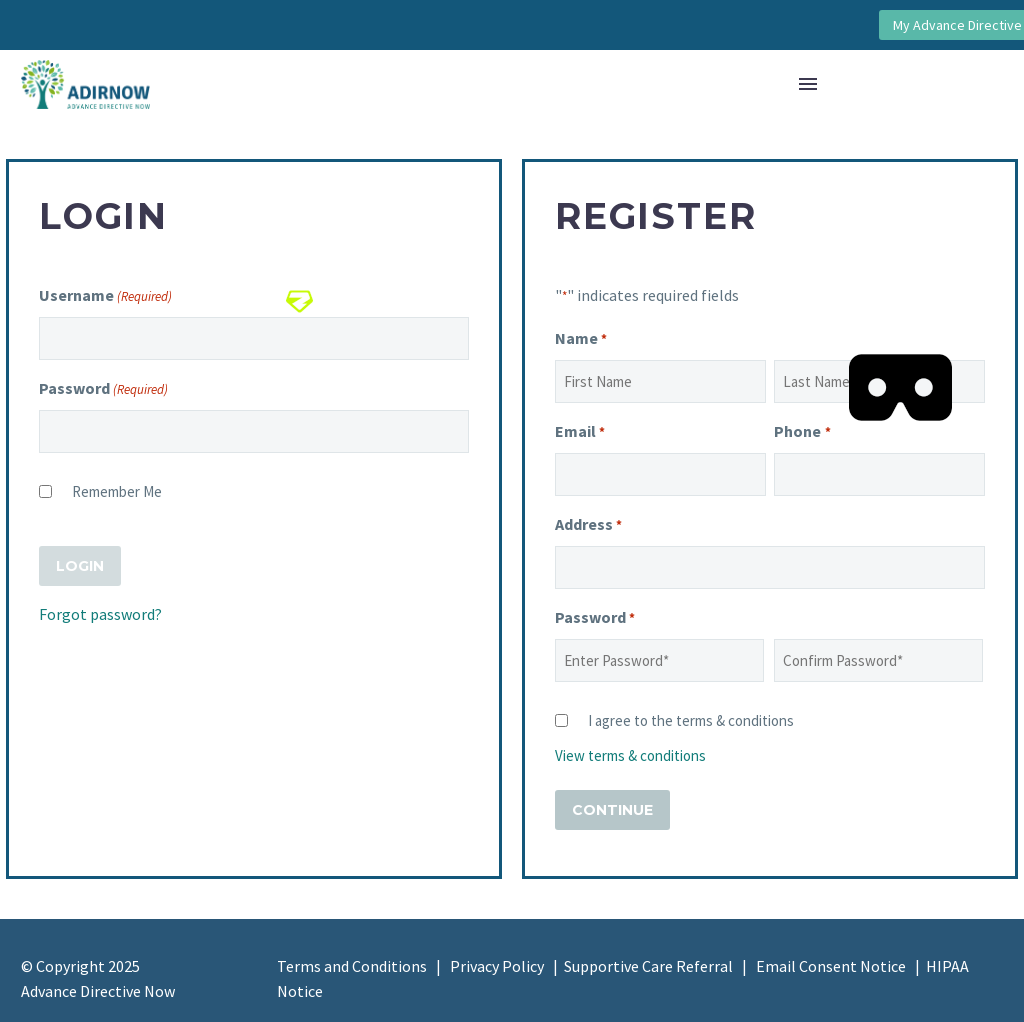 Image resolution: width=1024 pixels, height=1022 pixels. Describe the element at coordinates (299, 301) in the screenshot. I see `zod typescript validation library logo` at that location.